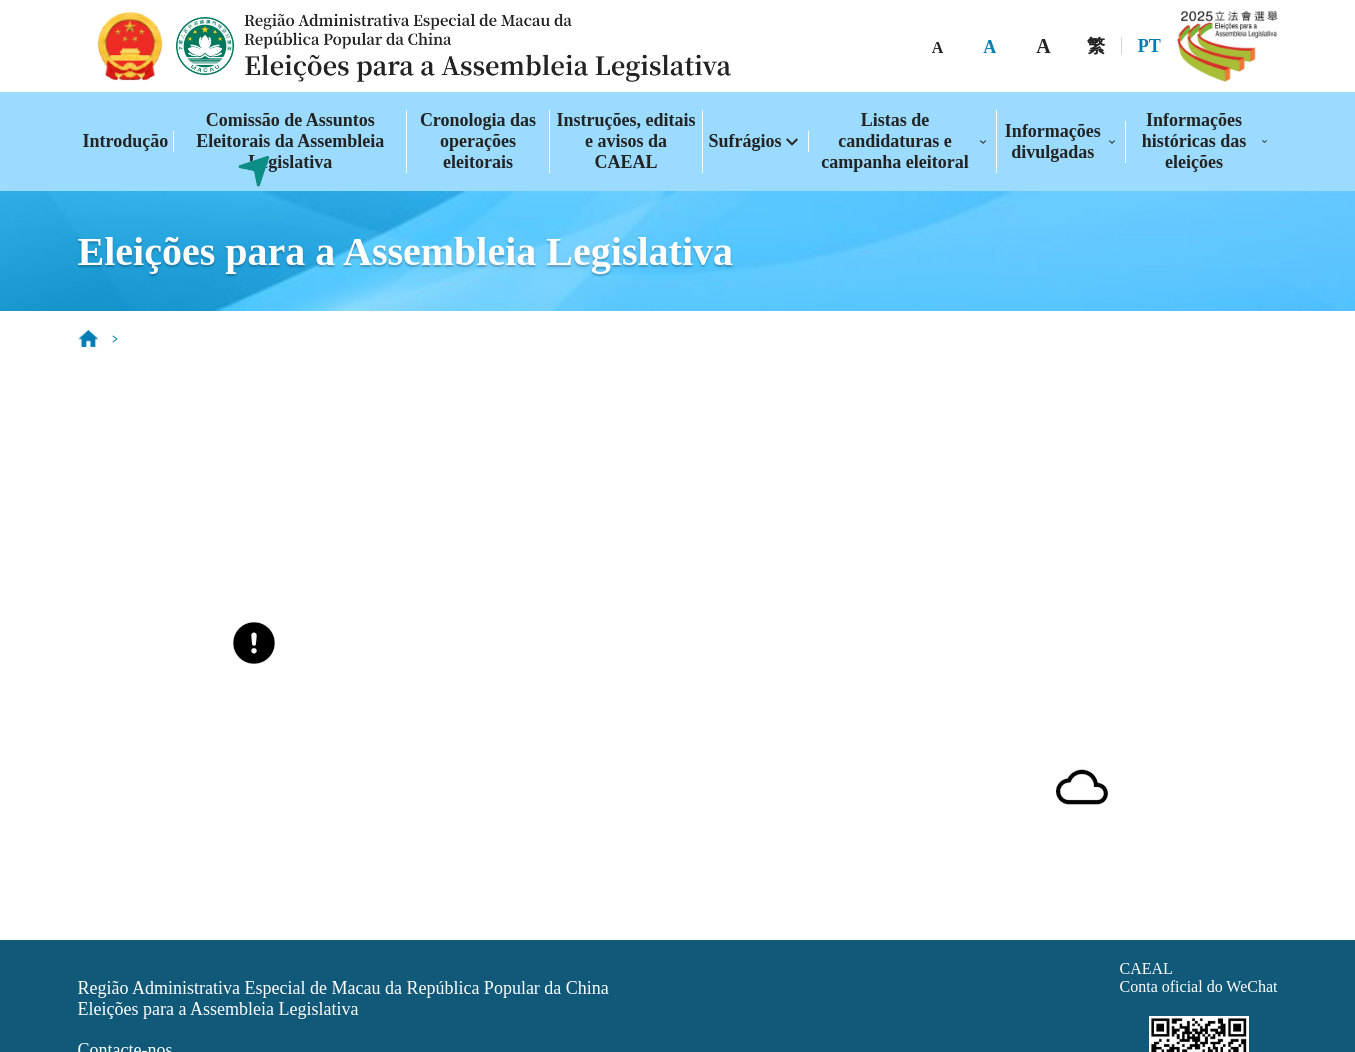 The image size is (1355, 1052). I want to click on cloud storage or sync status, so click(1082, 787).